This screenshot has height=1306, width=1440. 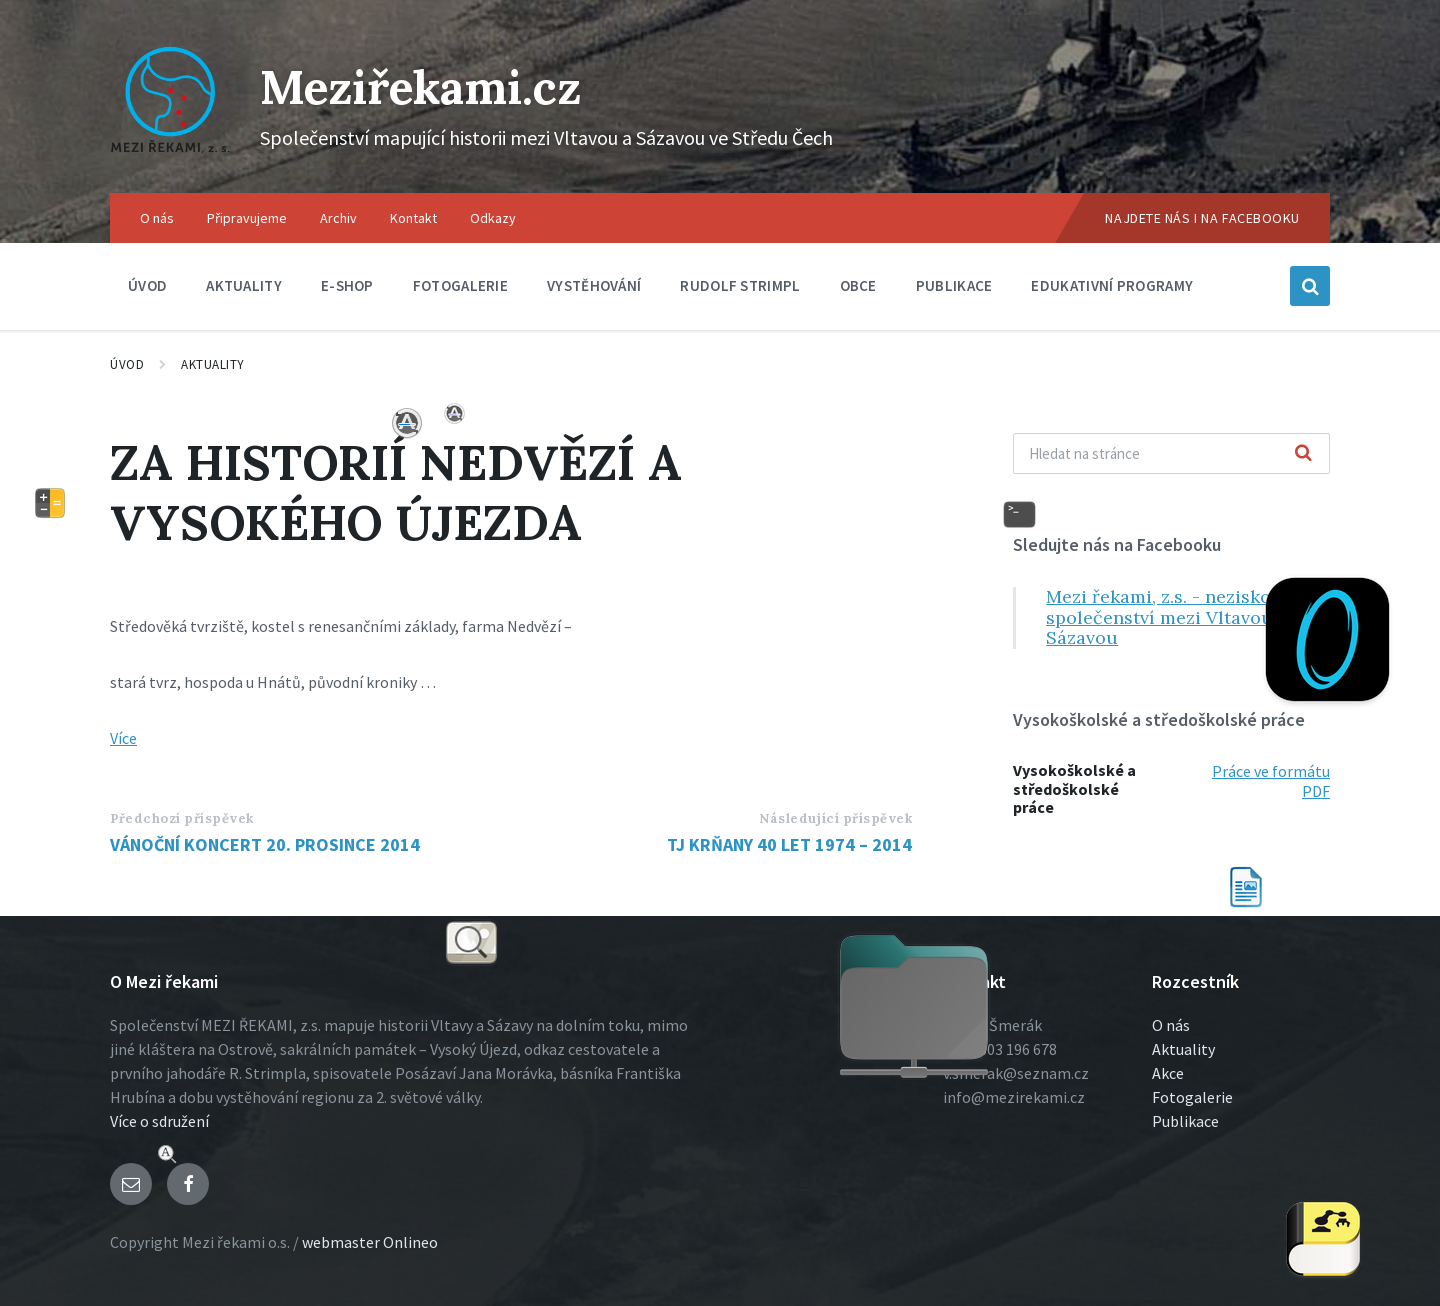 What do you see at coordinates (471, 942) in the screenshot?
I see `open the image viewer application` at bounding box center [471, 942].